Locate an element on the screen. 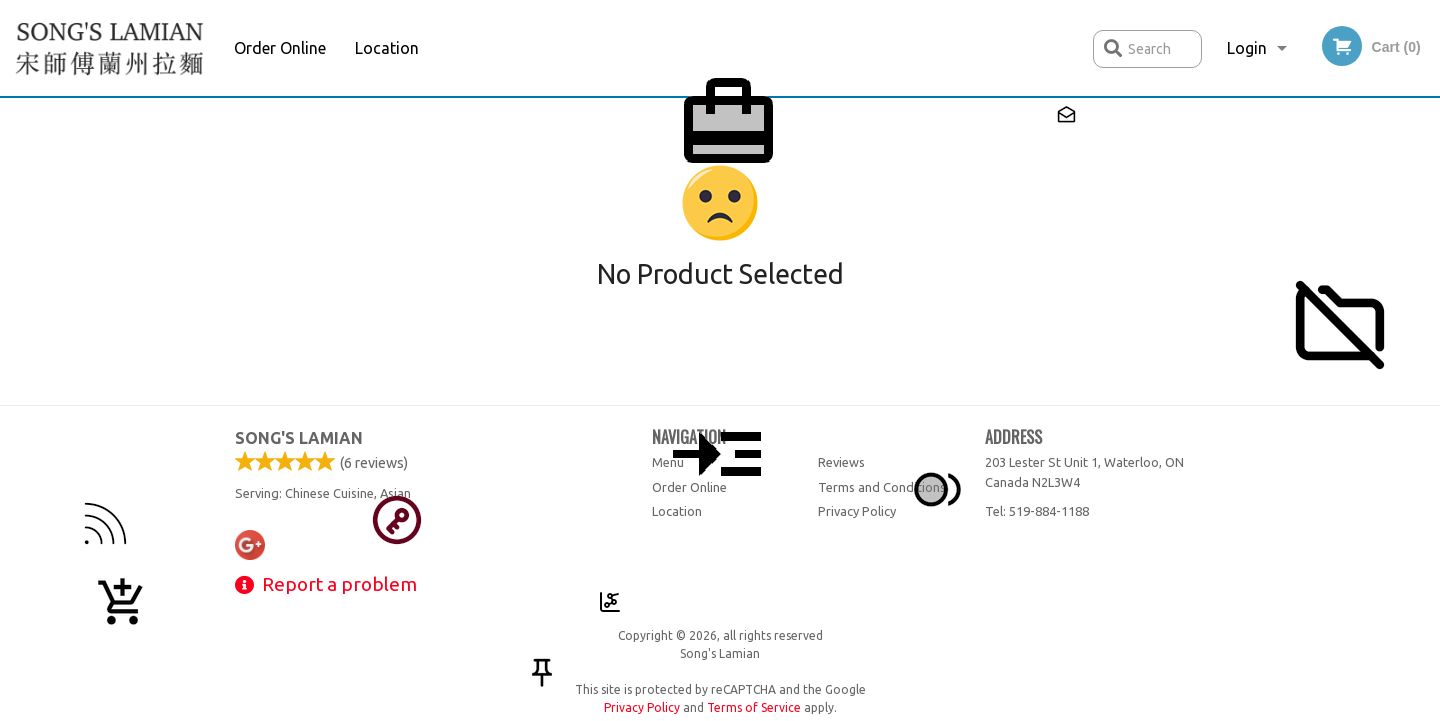 The height and width of the screenshot is (721, 1440). folder access is disabled or unavailable is located at coordinates (1340, 325).